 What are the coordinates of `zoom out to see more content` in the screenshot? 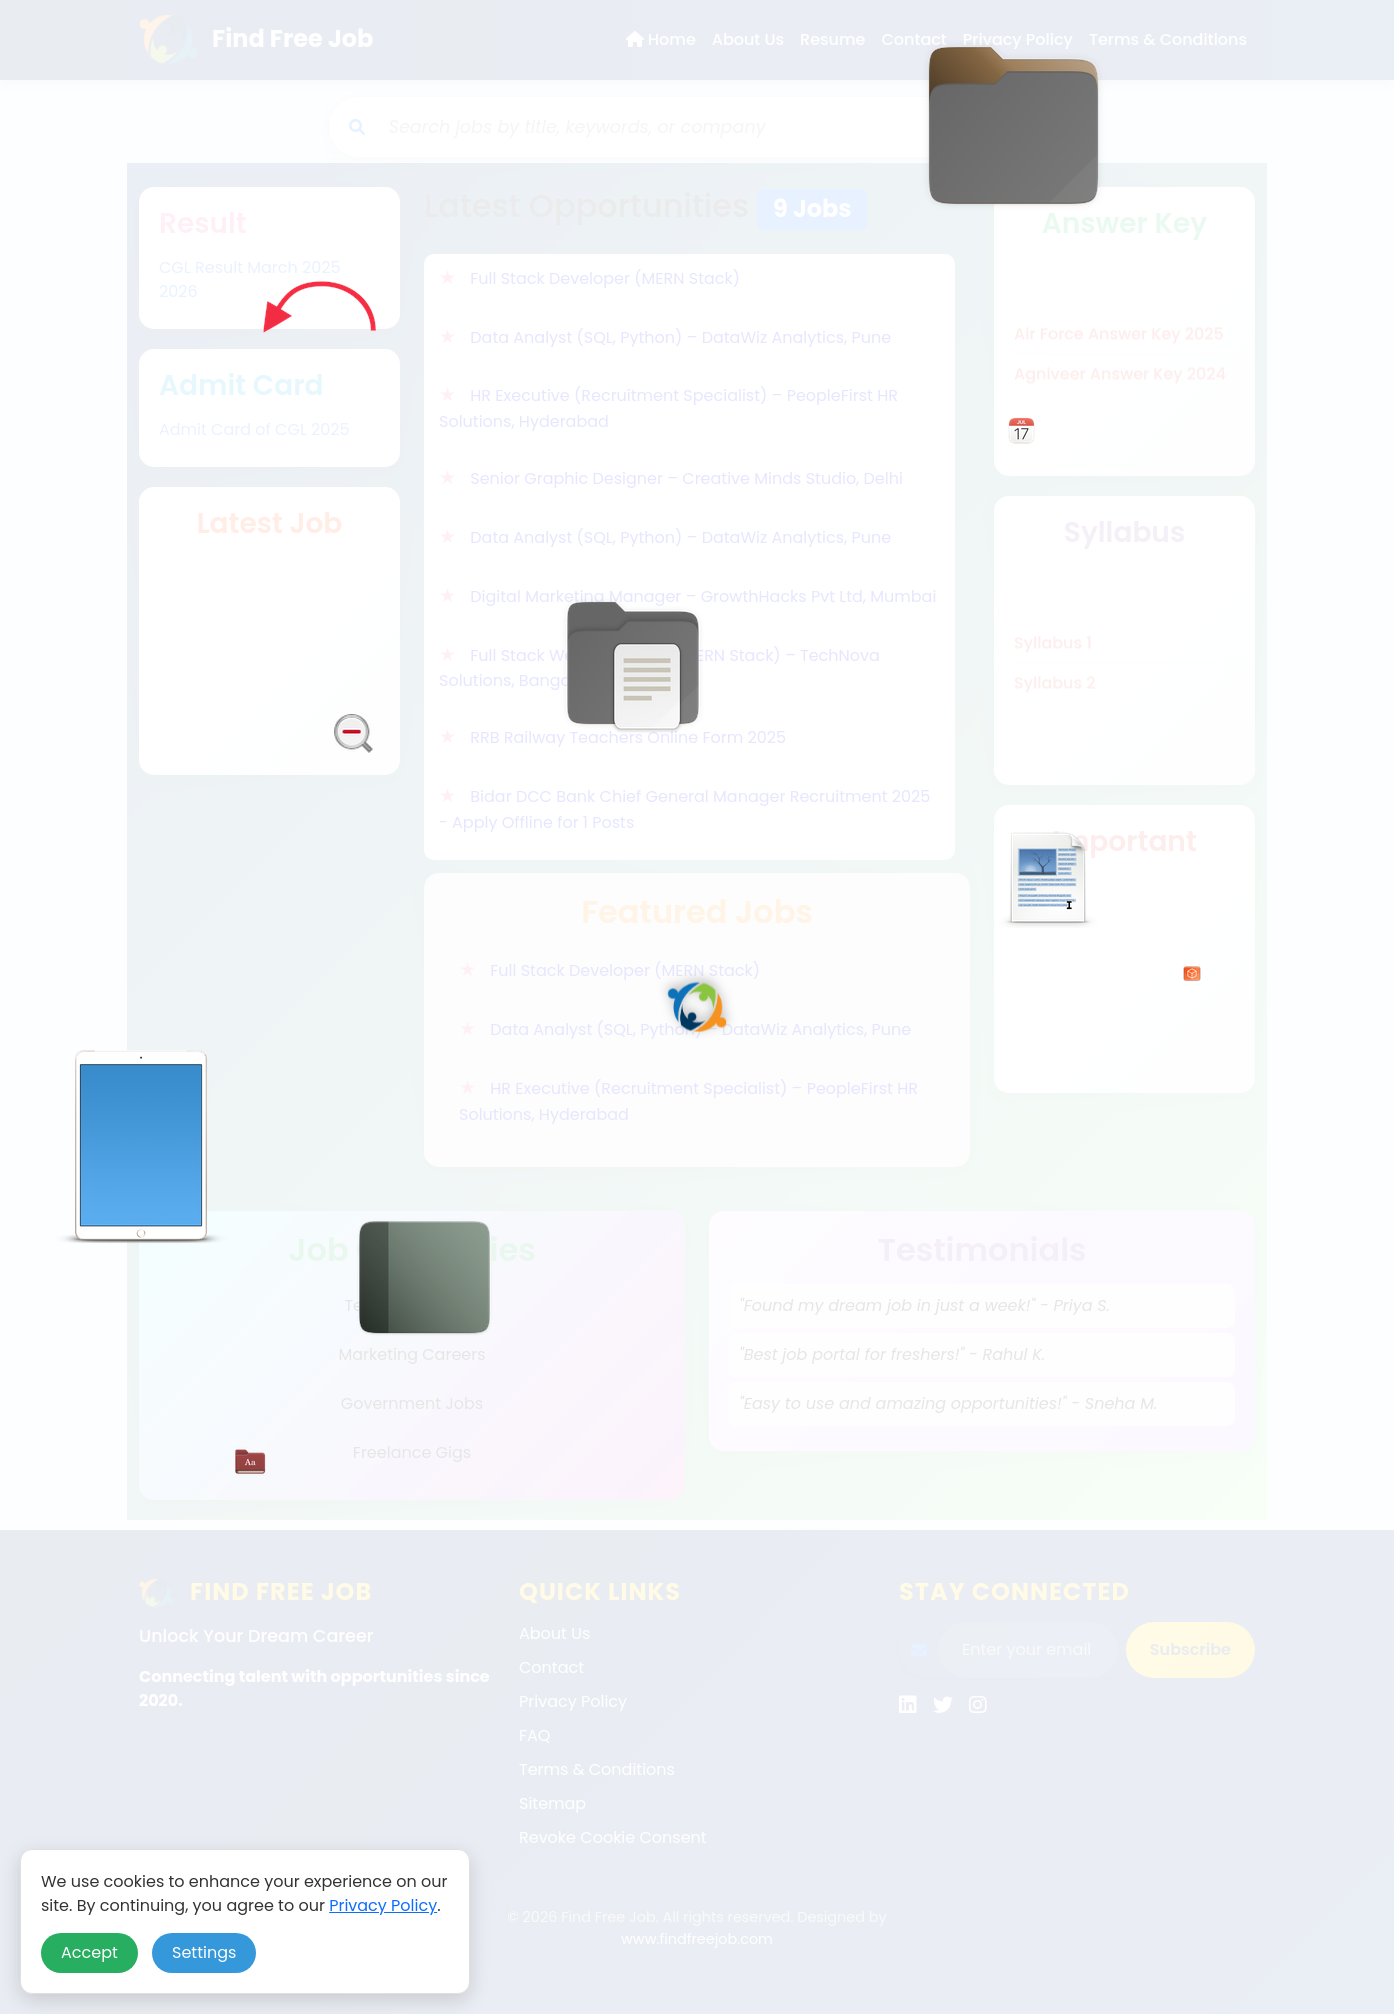 It's located at (353, 733).